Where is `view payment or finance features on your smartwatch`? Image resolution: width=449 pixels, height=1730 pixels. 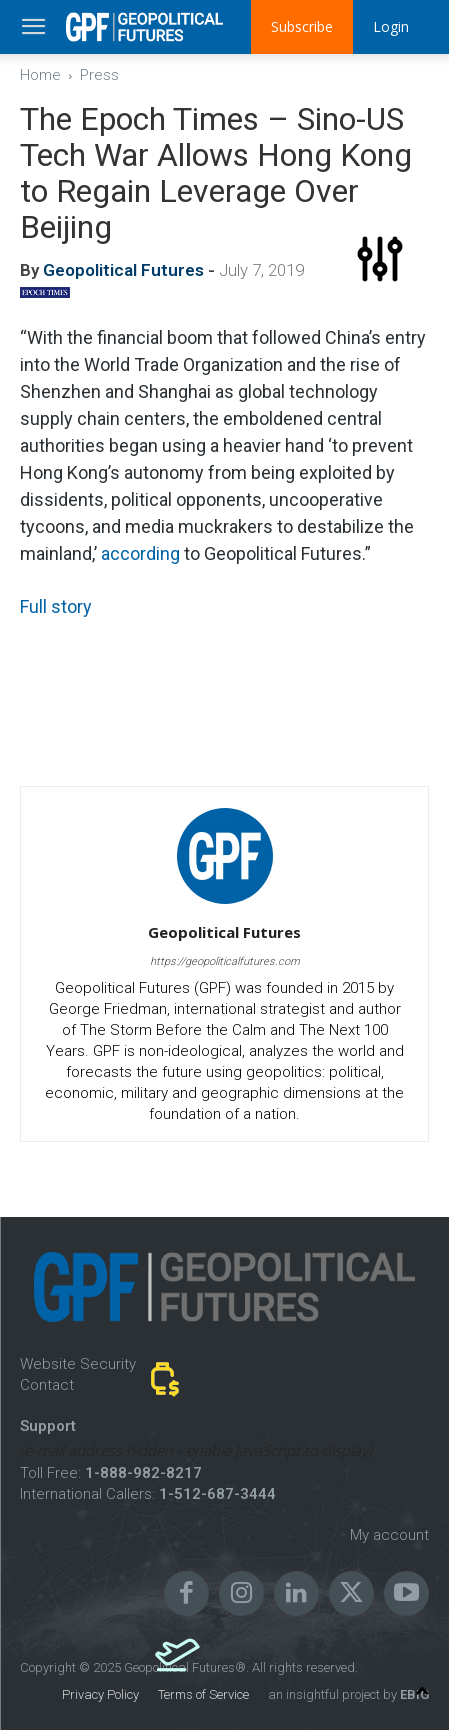 view payment or finance features on your smartwatch is located at coordinates (162, 1378).